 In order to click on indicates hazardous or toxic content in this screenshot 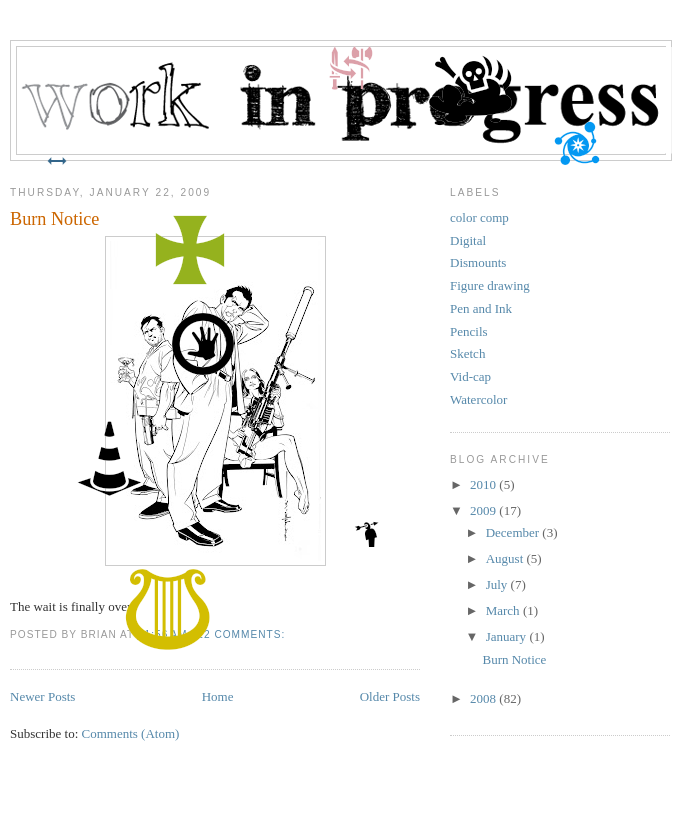, I will do `click(470, 83)`.